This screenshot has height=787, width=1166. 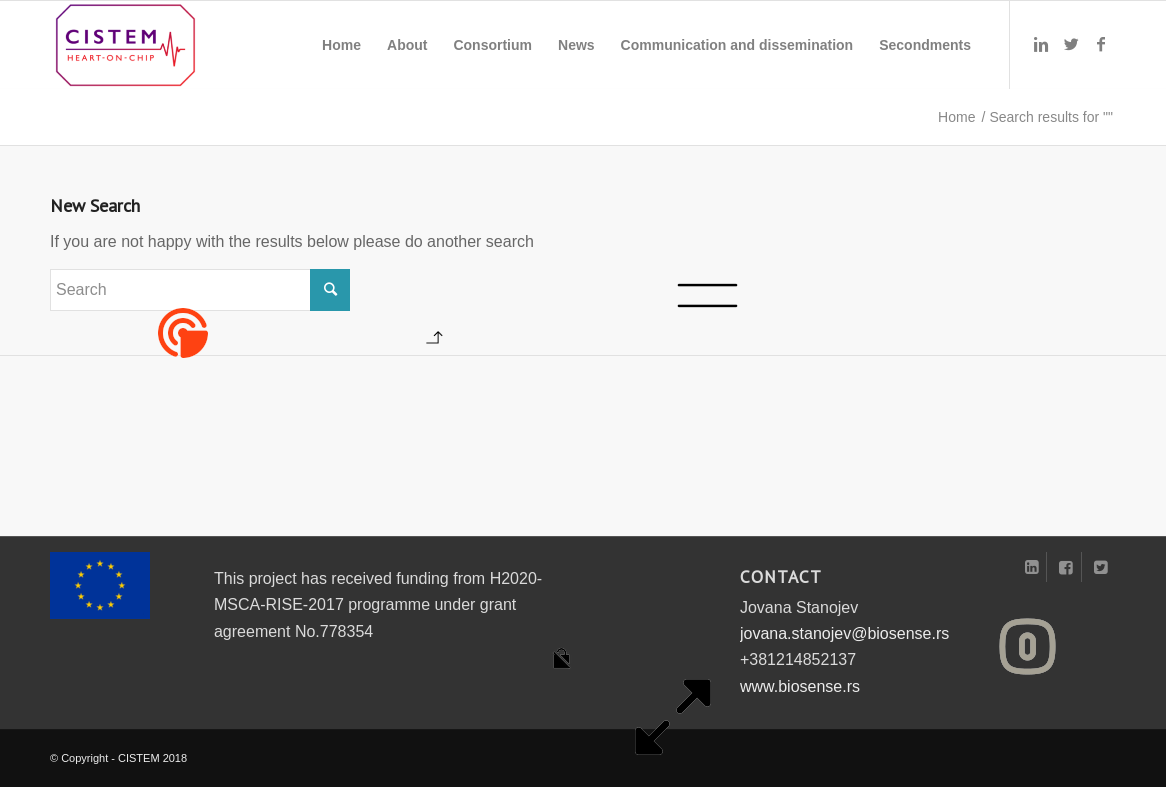 What do you see at coordinates (561, 658) in the screenshot?
I see `indicates connection is not encrypted or secure` at bounding box center [561, 658].